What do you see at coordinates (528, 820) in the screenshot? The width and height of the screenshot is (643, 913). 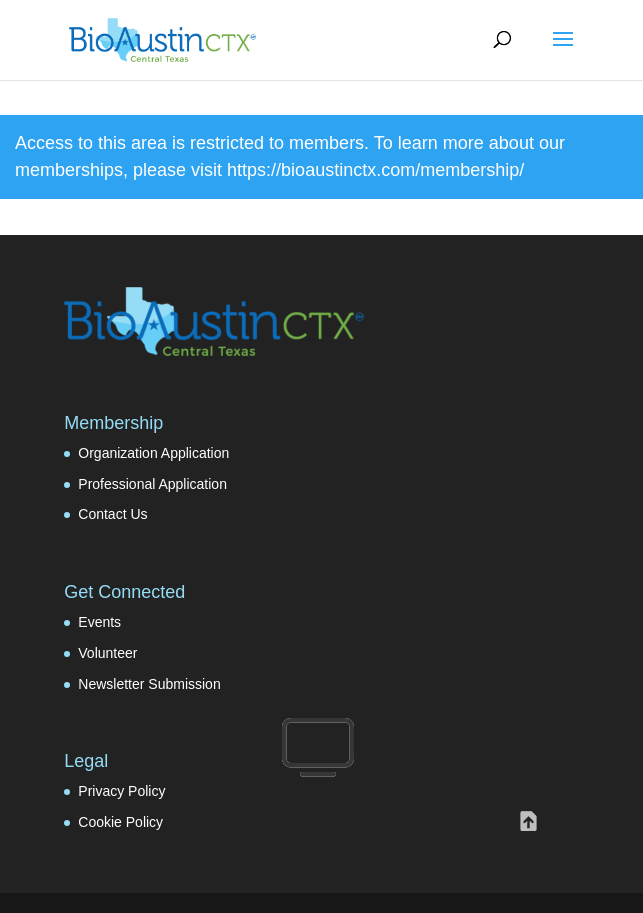 I see `send or share a document` at bounding box center [528, 820].